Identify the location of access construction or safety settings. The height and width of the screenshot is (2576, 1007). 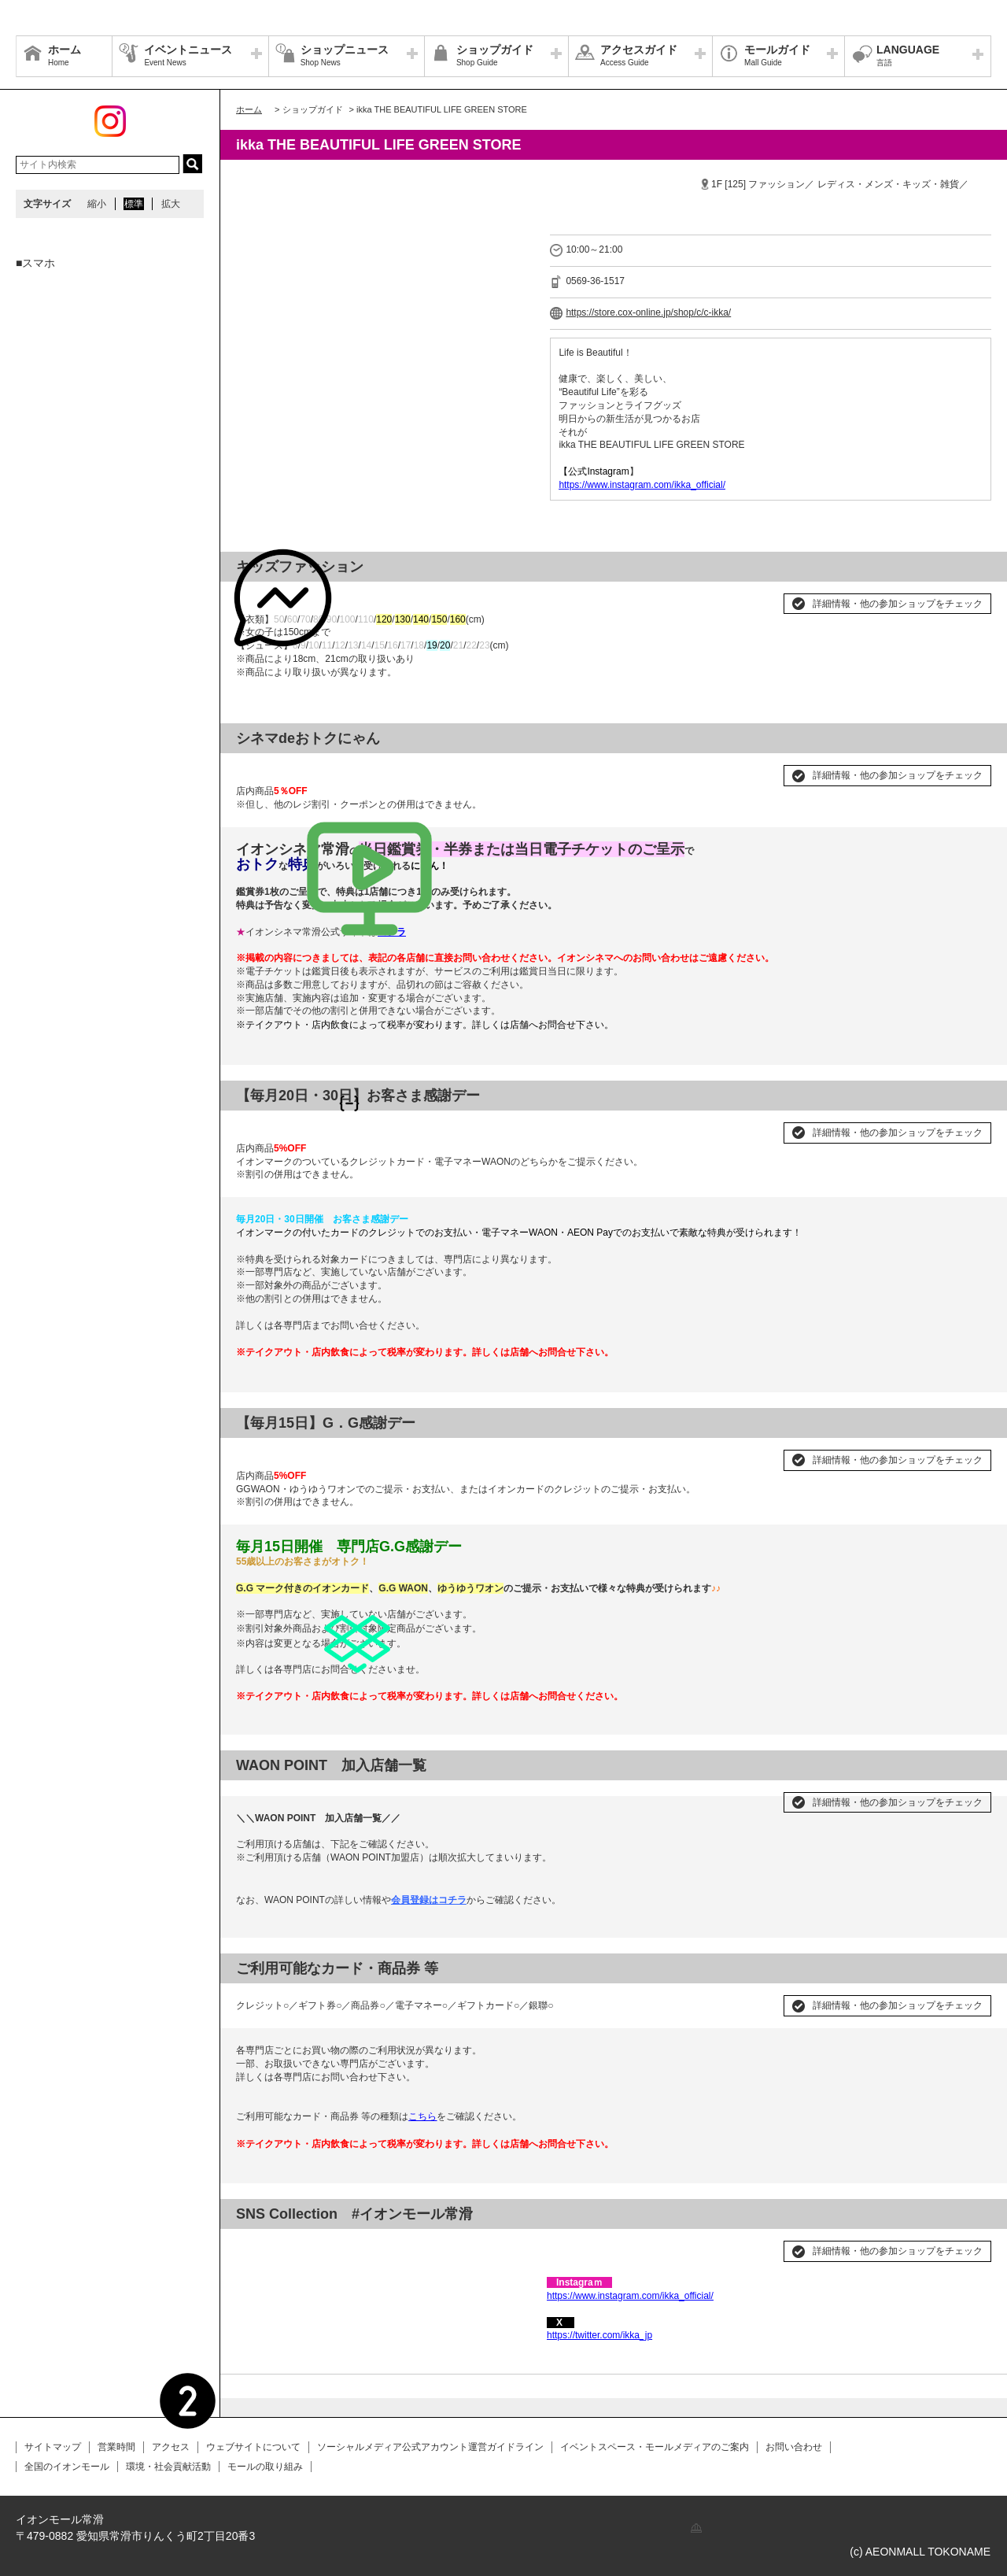
(696, 2529).